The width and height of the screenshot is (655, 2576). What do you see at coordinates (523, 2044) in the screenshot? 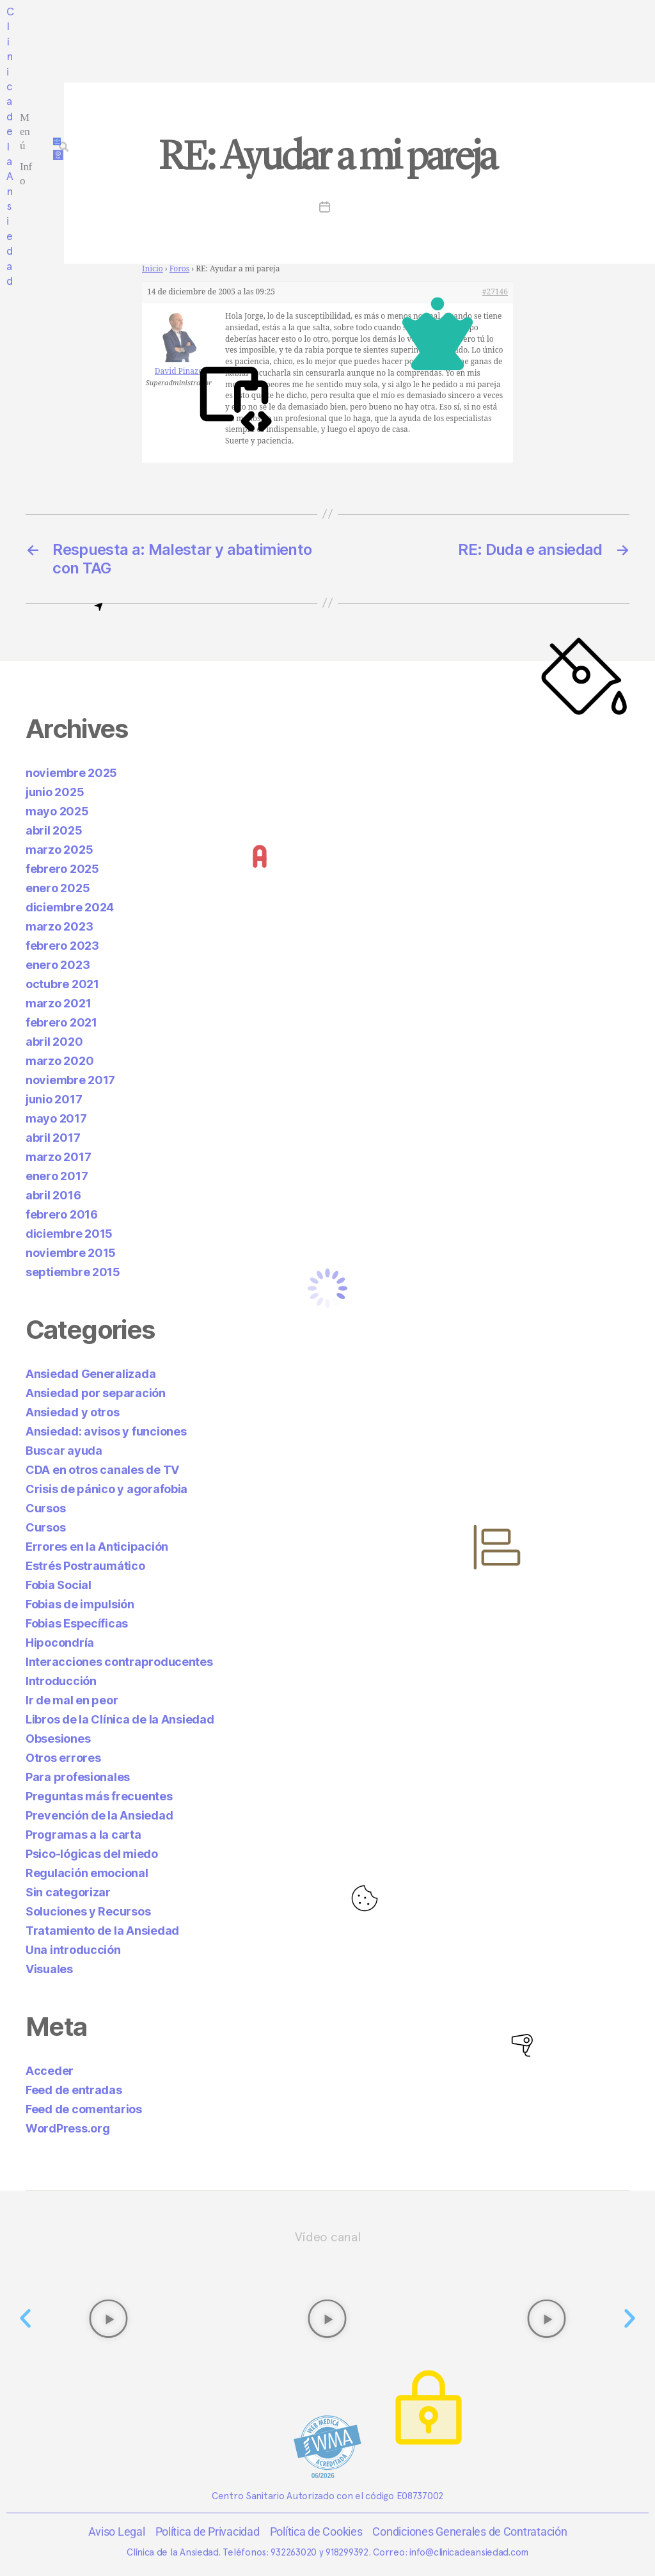
I see `hair styling or salon services` at bounding box center [523, 2044].